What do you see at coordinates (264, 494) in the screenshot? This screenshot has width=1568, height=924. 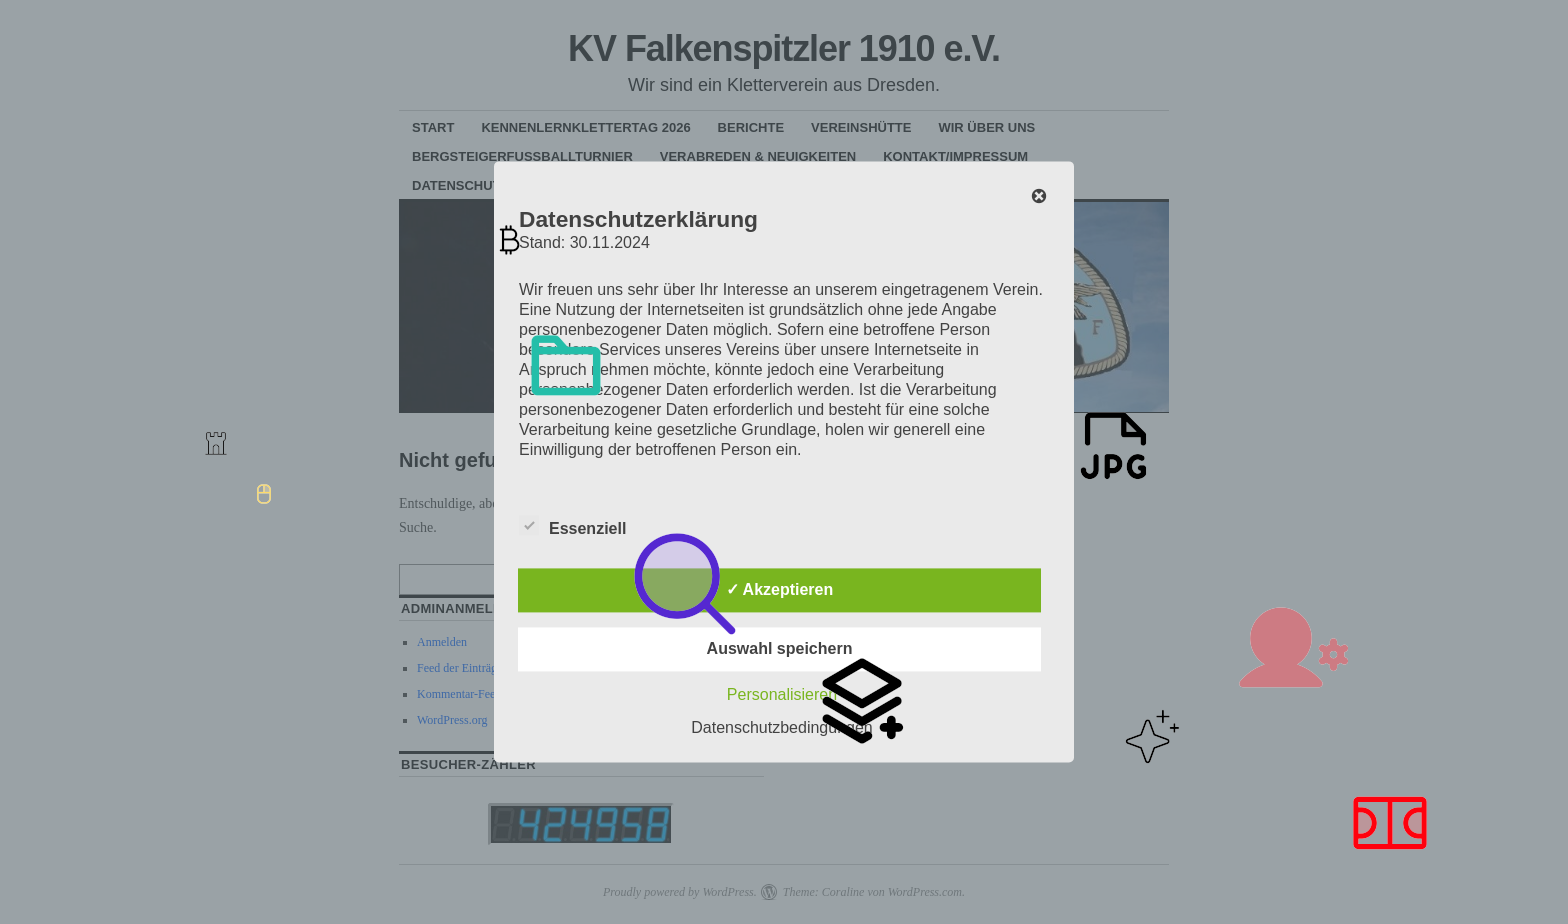 I see `perform a right-click action` at bounding box center [264, 494].